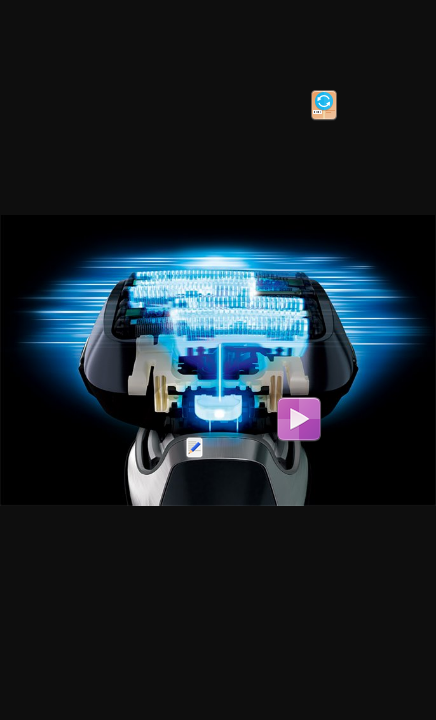 The height and width of the screenshot is (720, 436). I want to click on system package updates available, so click(324, 105).